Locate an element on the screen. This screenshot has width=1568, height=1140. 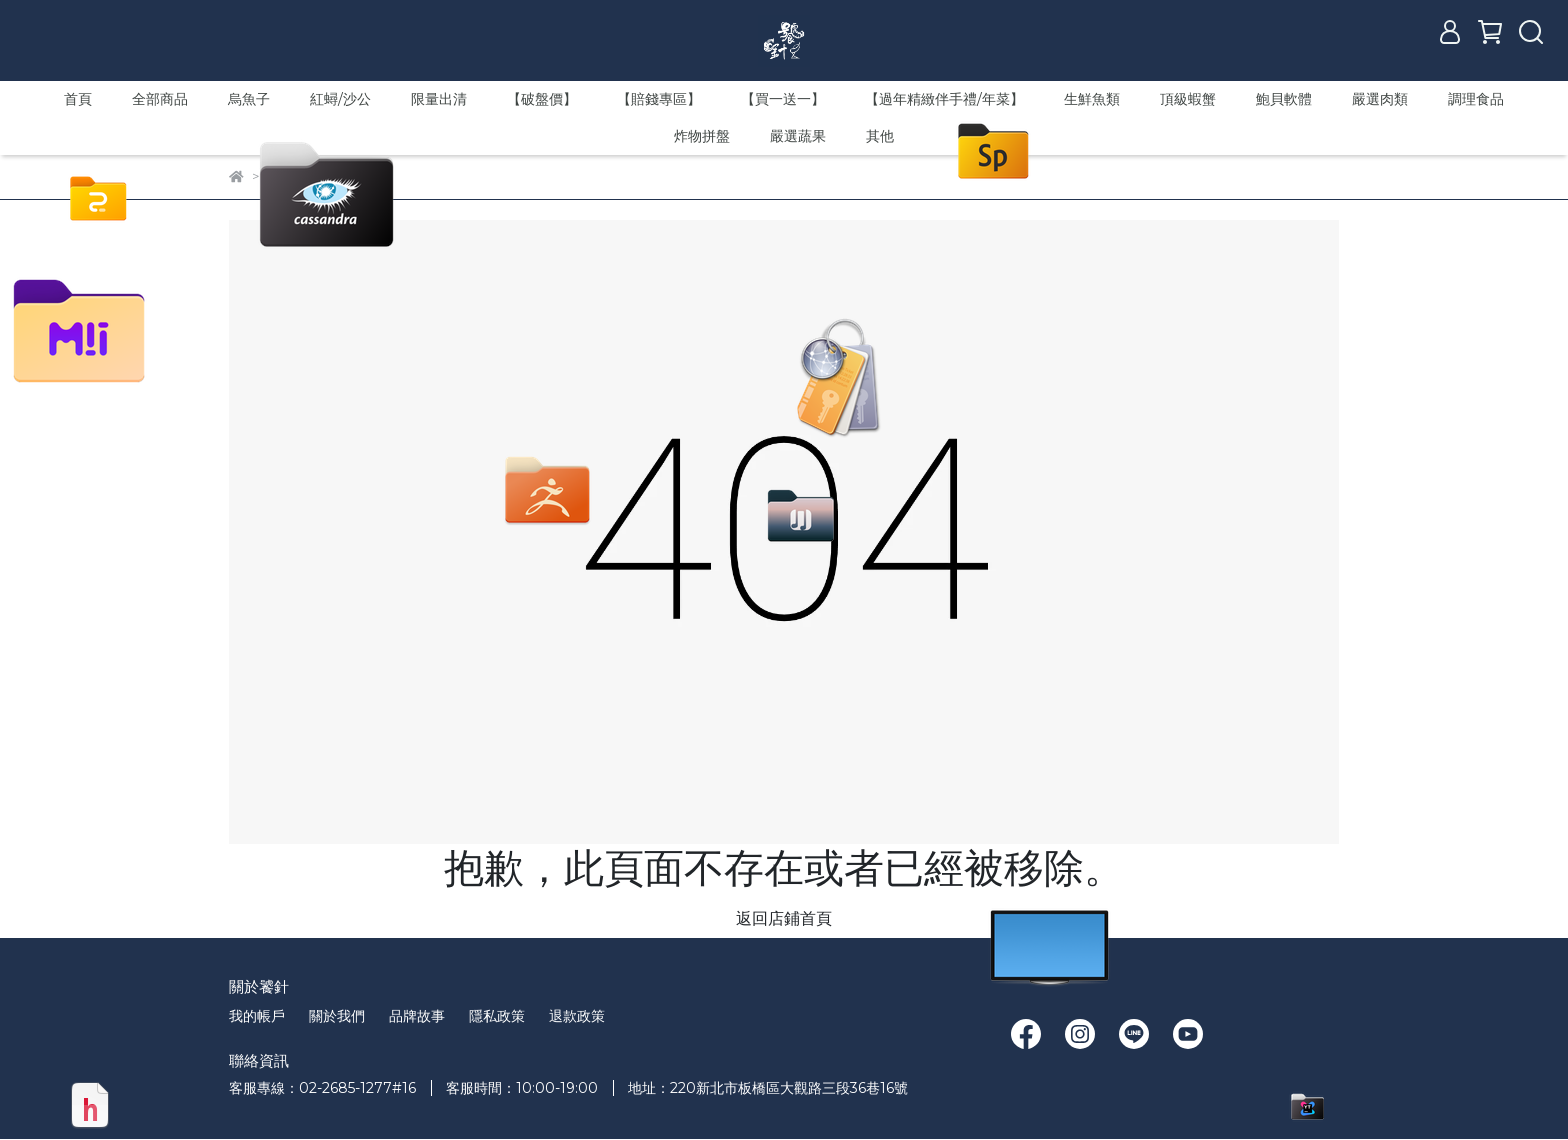
open YouTrack project folder is located at coordinates (1307, 1107).